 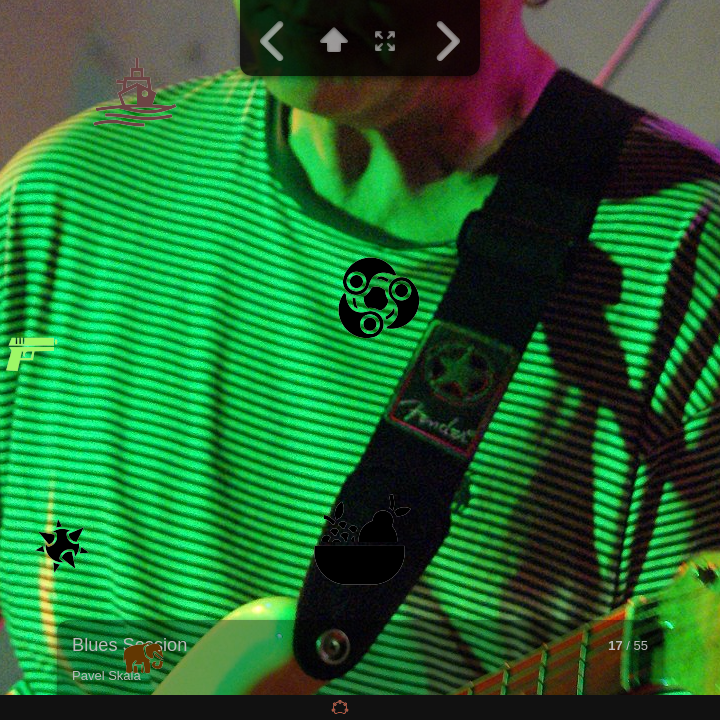 I want to click on represents balance or harmony in gameplay, so click(x=379, y=298).